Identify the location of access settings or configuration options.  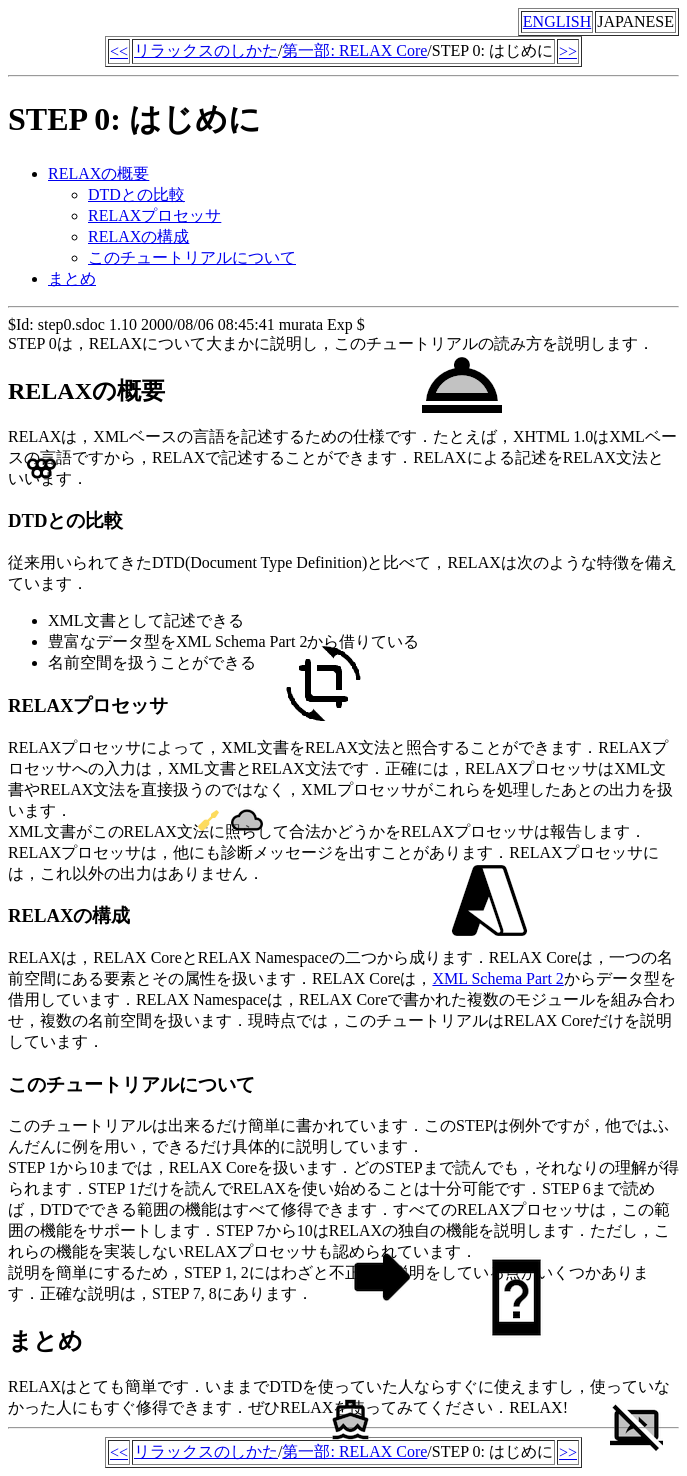
(208, 820).